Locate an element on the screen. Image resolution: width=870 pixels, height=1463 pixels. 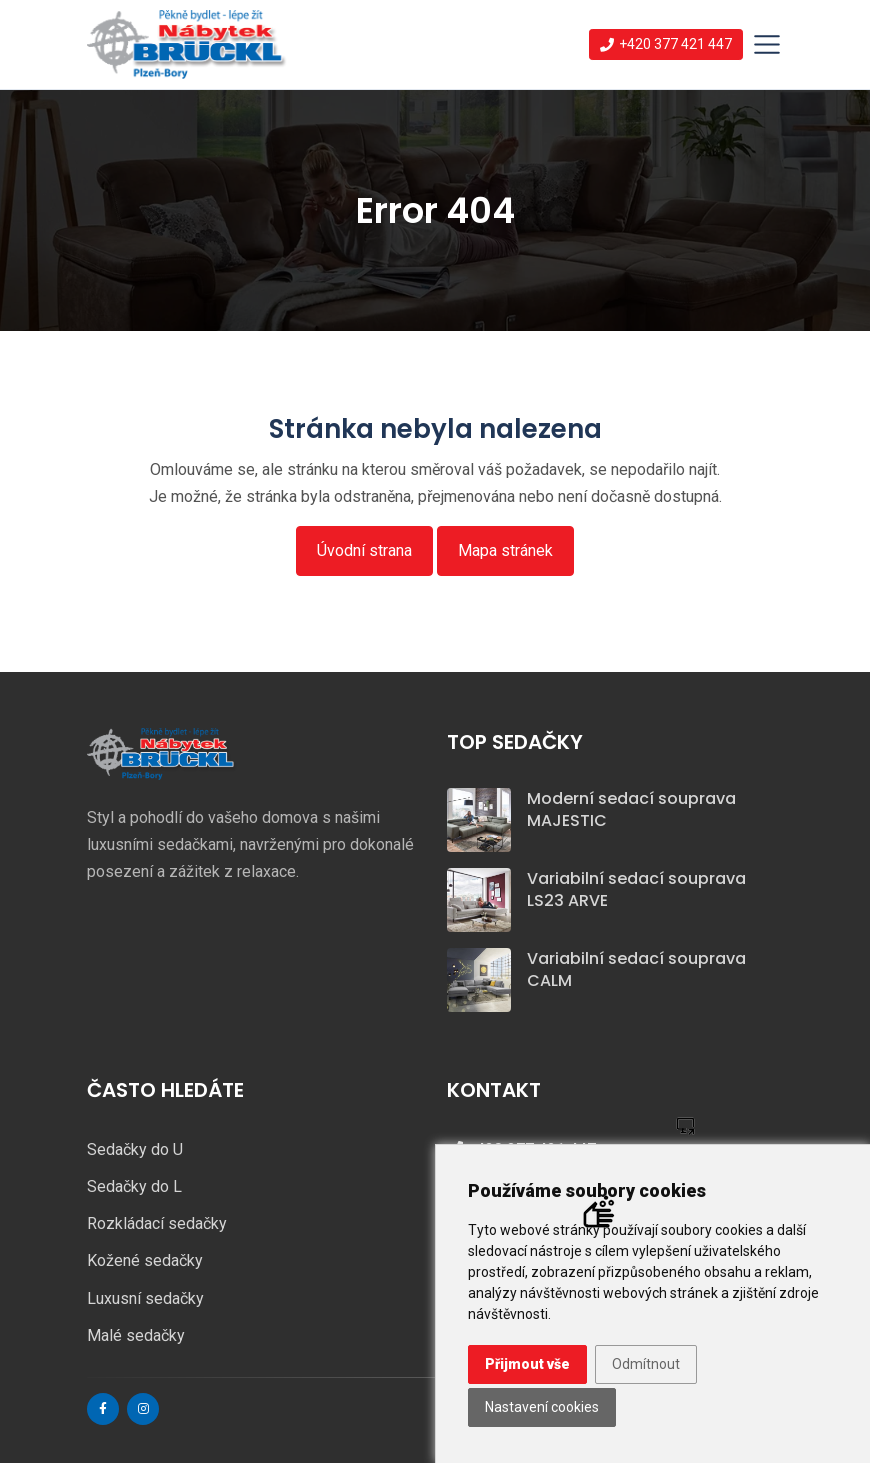
wash hands or hygiene reminder is located at coordinates (599, 1211).